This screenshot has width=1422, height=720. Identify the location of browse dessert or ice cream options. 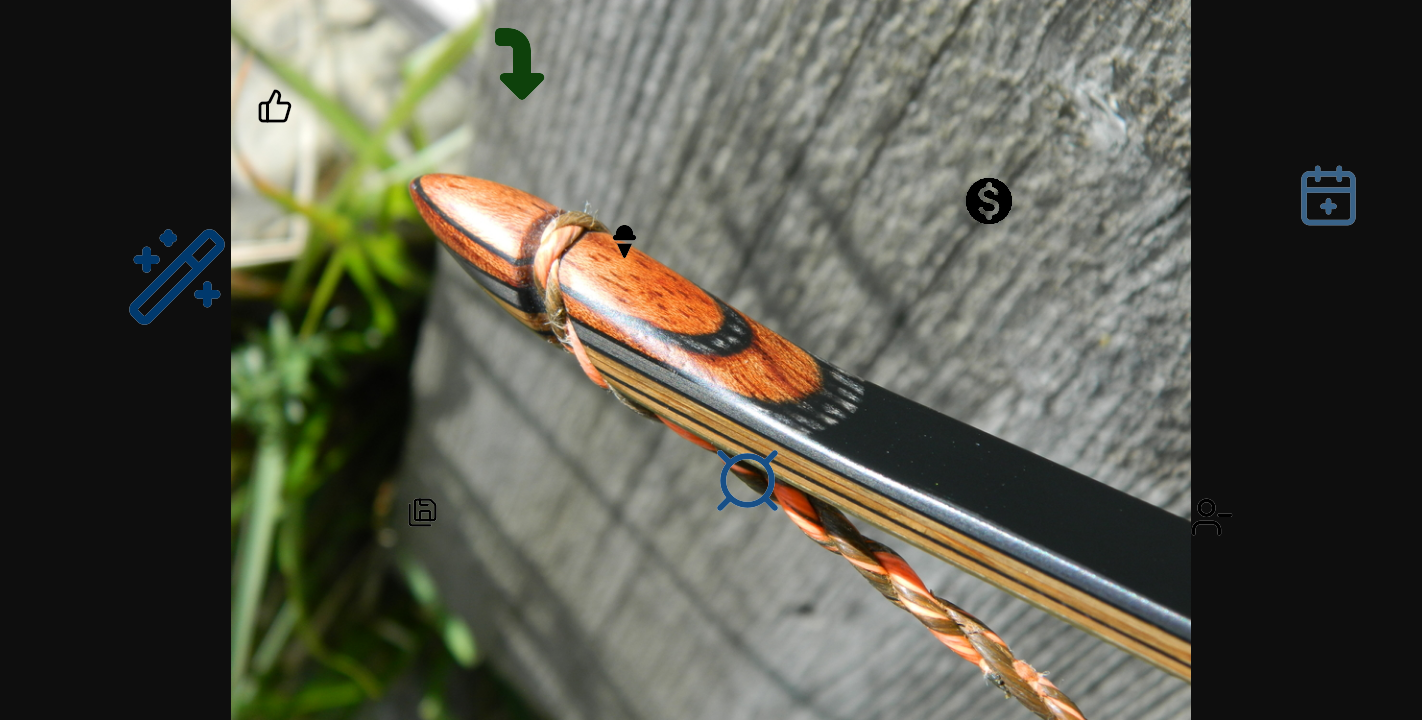
(624, 240).